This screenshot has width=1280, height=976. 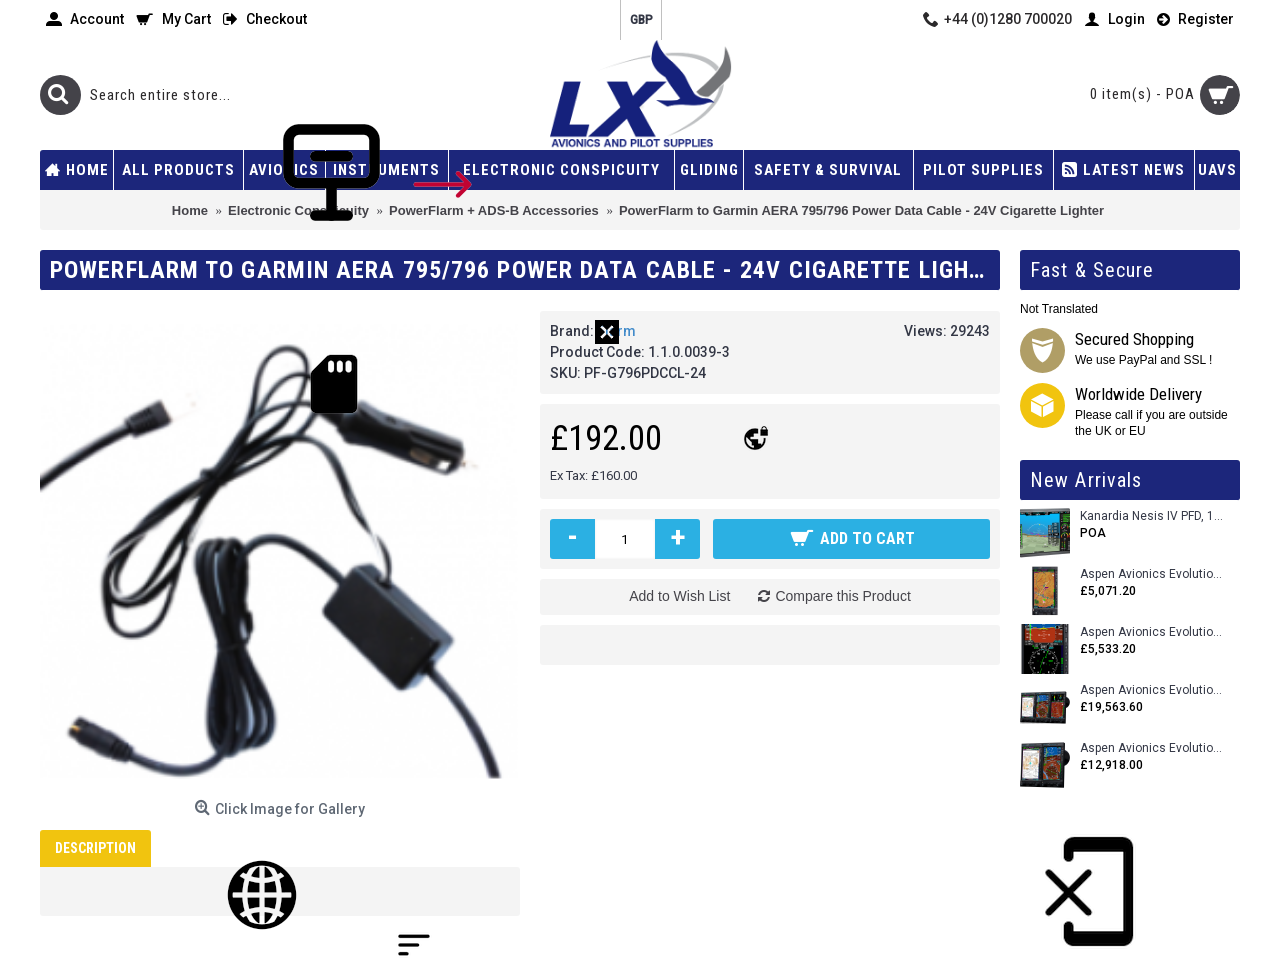 What do you see at coordinates (756, 438) in the screenshot?
I see `indicates active vpn connection` at bounding box center [756, 438].